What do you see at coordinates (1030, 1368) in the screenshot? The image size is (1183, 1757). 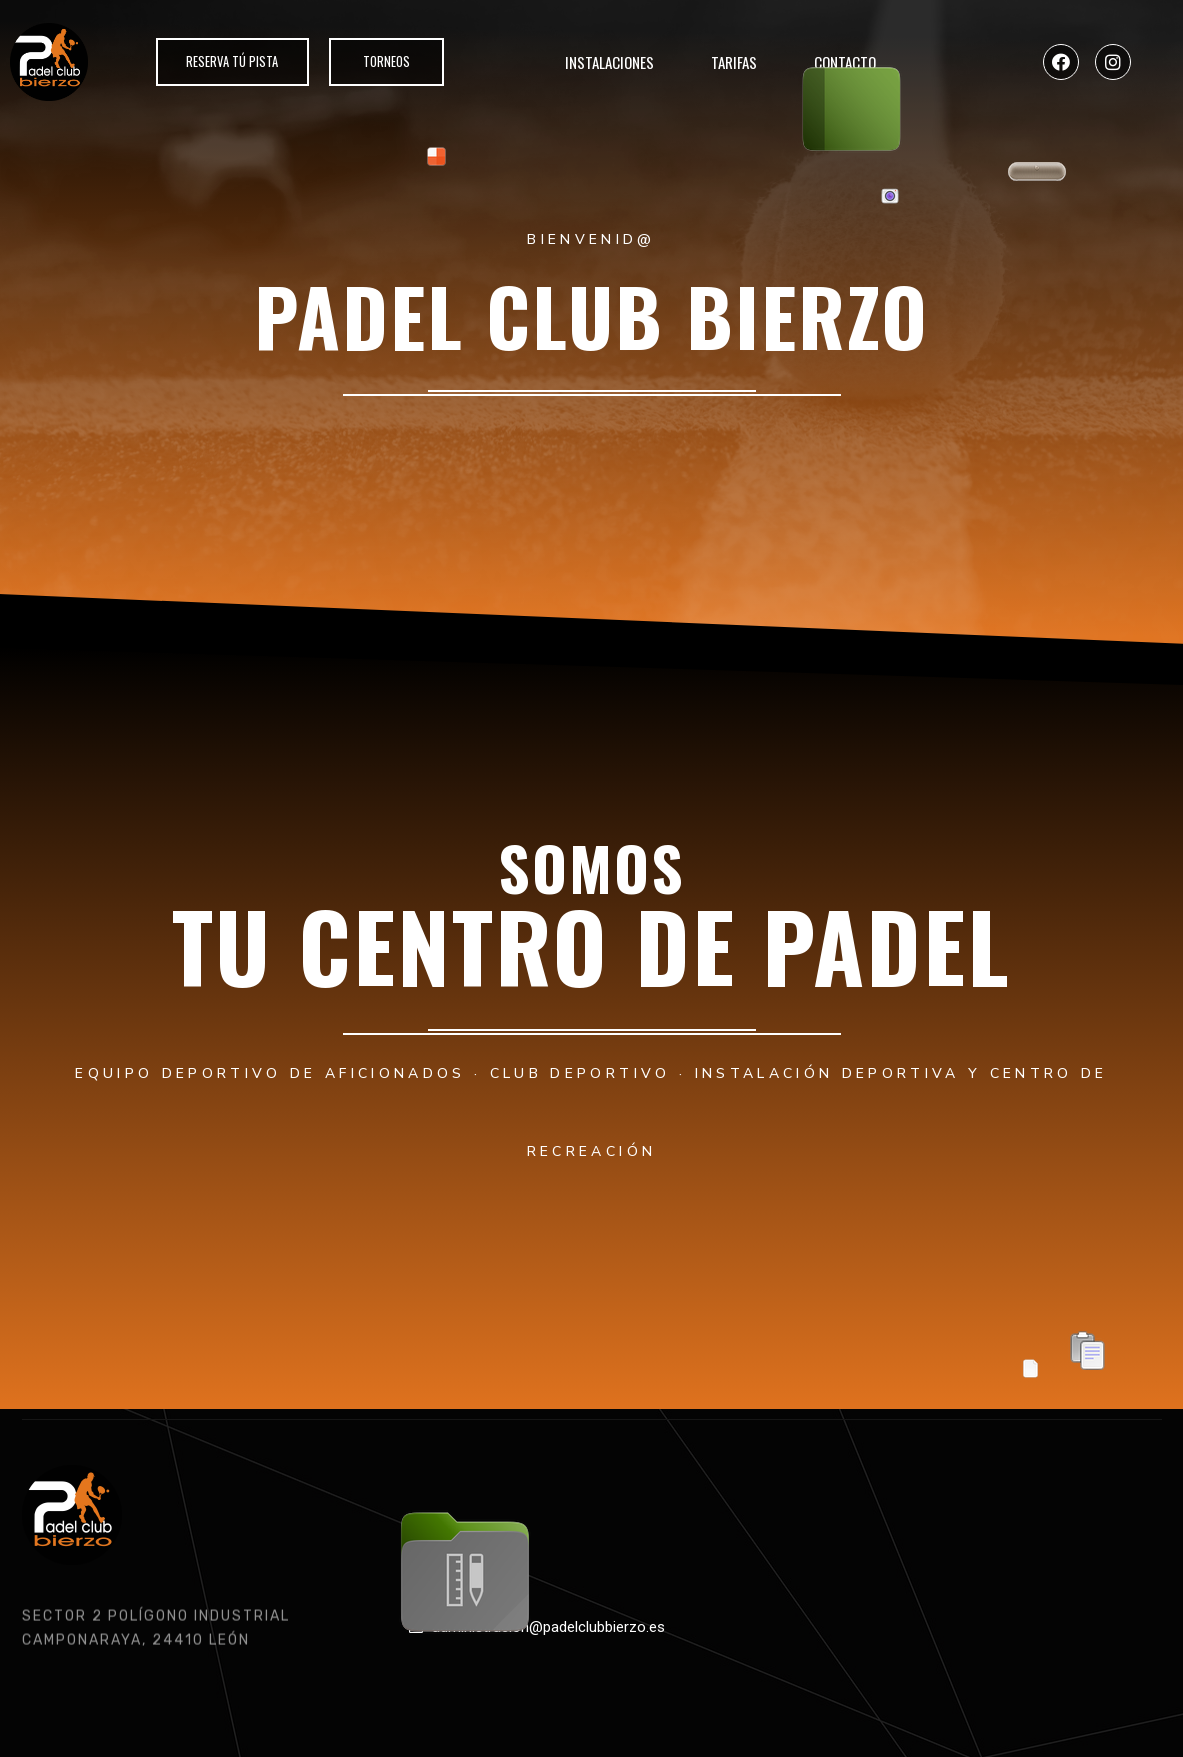 I see `indicates an empty or zero-byte file` at bounding box center [1030, 1368].